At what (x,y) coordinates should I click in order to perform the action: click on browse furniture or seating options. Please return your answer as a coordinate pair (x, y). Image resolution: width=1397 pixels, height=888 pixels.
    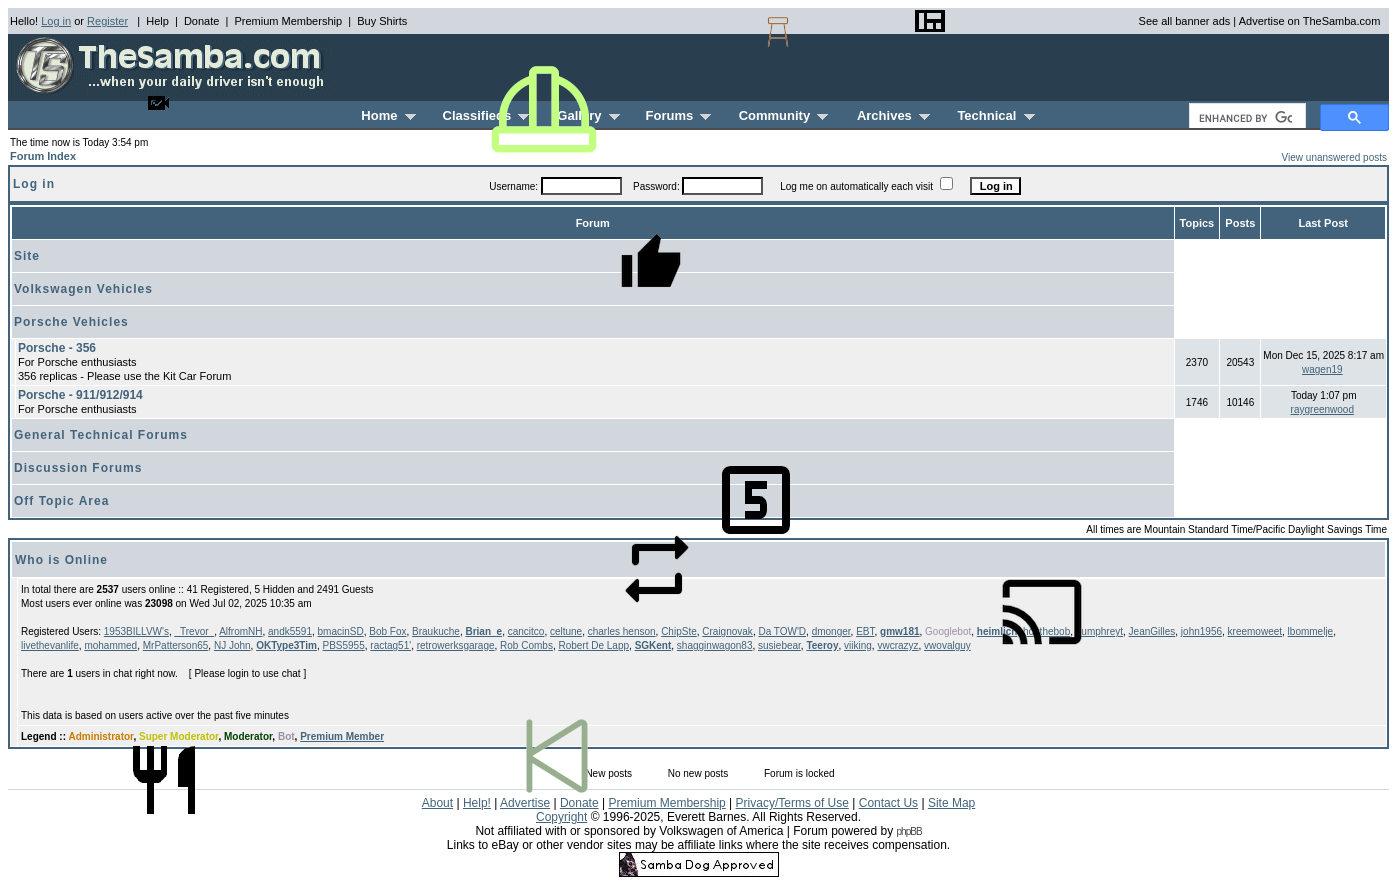
    Looking at the image, I should click on (778, 32).